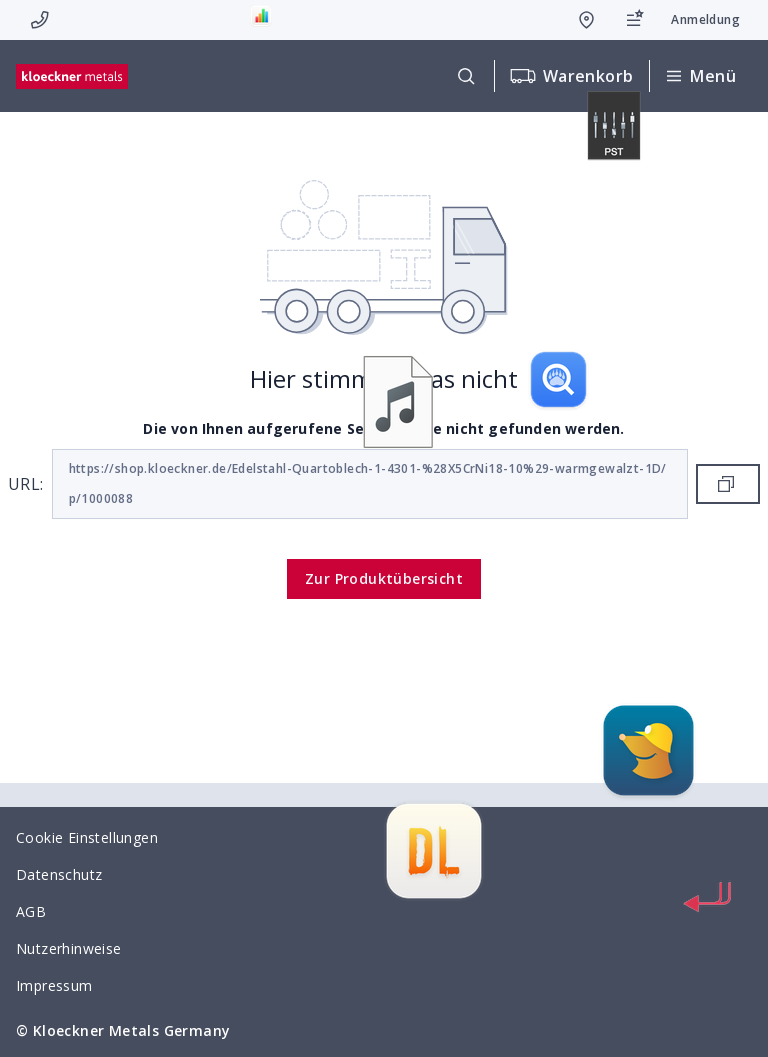 This screenshot has height=1057, width=768. What do you see at coordinates (434, 851) in the screenshot?
I see `launch dying light game` at bounding box center [434, 851].